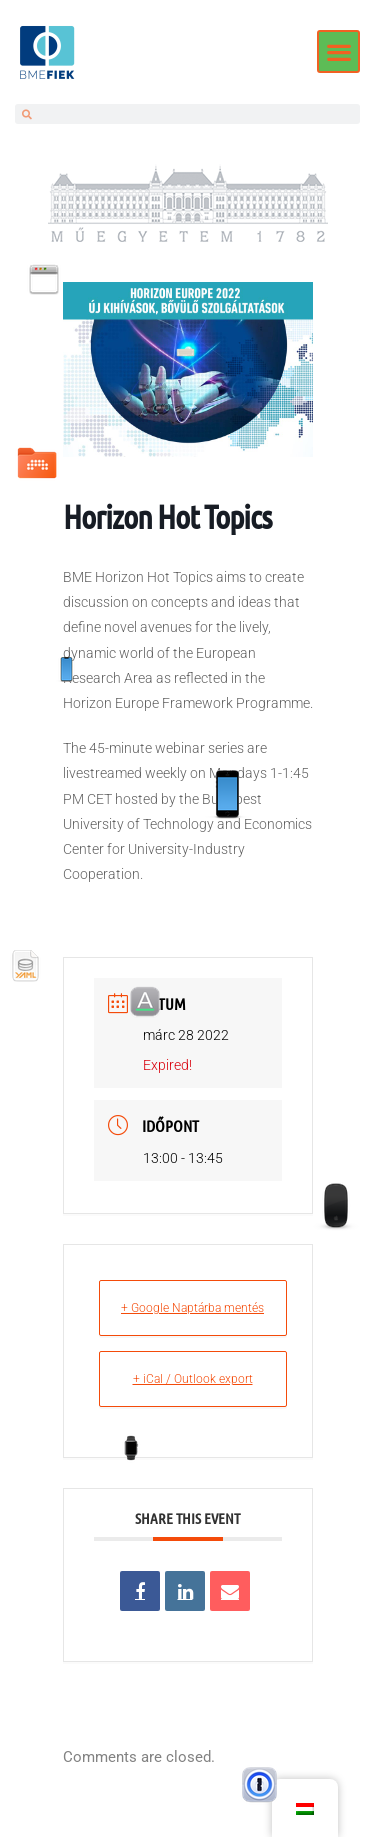 This screenshot has width=375, height=1837. Describe the element at coordinates (131, 1448) in the screenshot. I see `apple watch device icon` at that location.